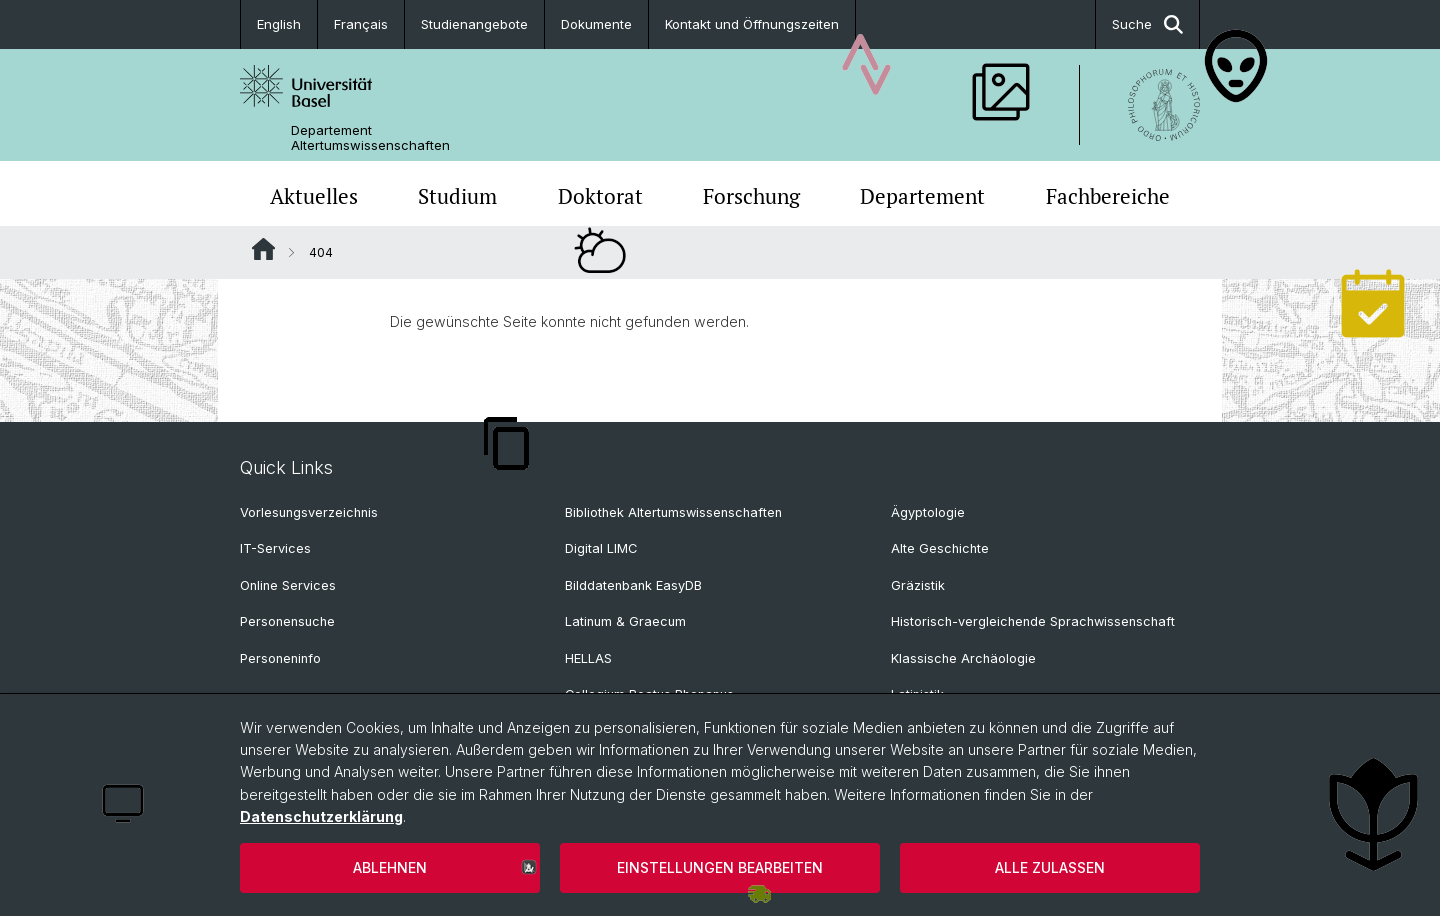 The width and height of the screenshot is (1440, 916). Describe the element at coordinates (866, 64) in the screenshot. I see `connect to strava fitness tracking` at that location.